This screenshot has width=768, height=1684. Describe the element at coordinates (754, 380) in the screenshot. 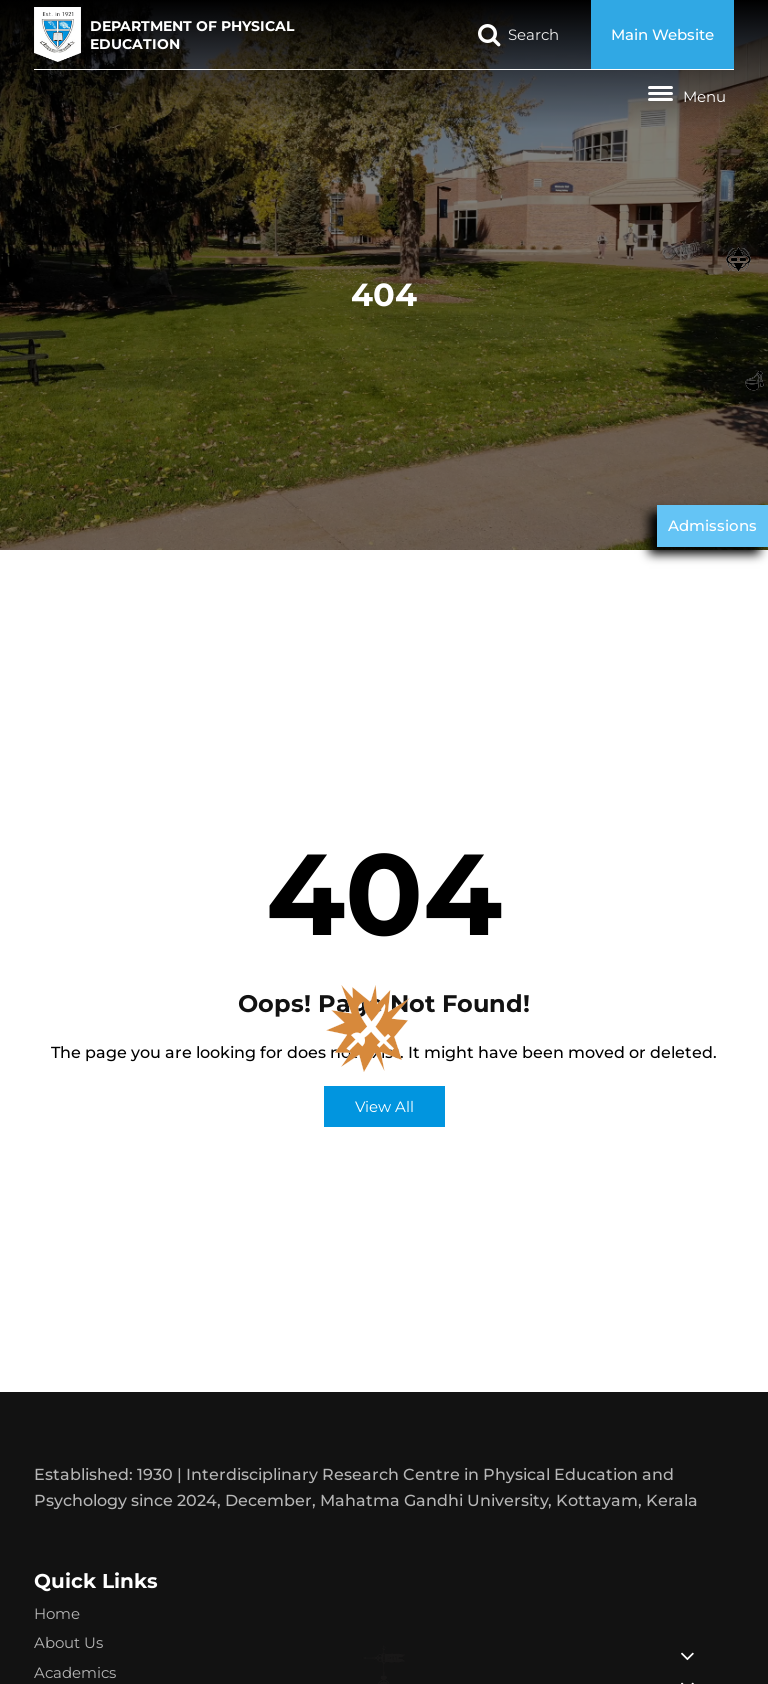

I see `consume a potion or drink item` at that location.